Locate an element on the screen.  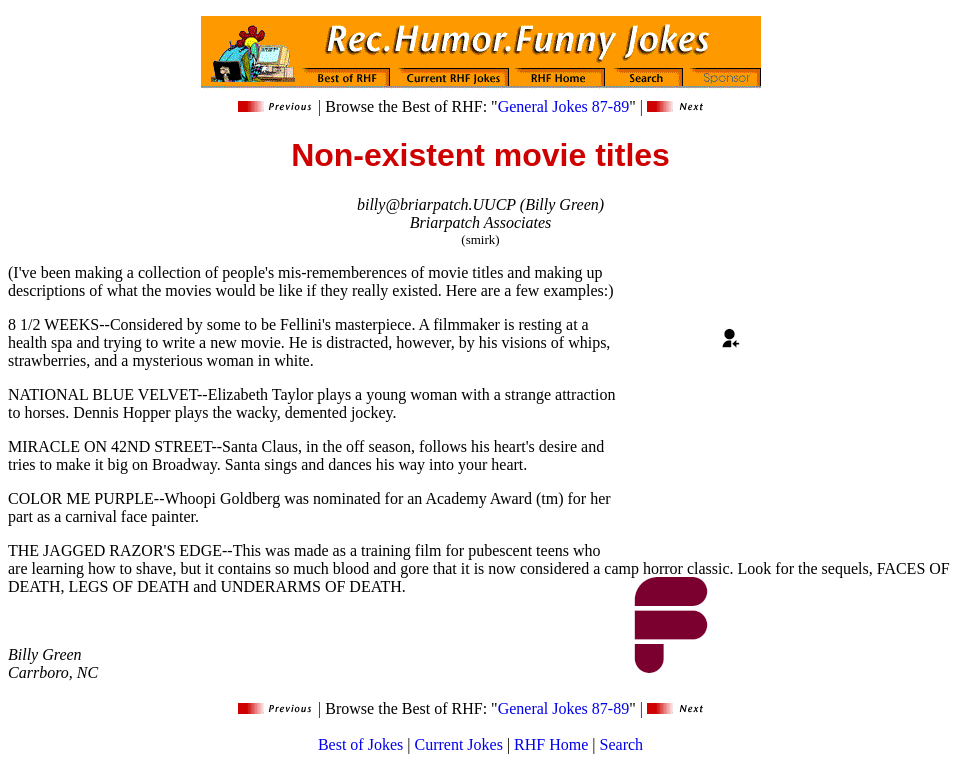
incoming user request or invitation is located at coordinates (729, 338).